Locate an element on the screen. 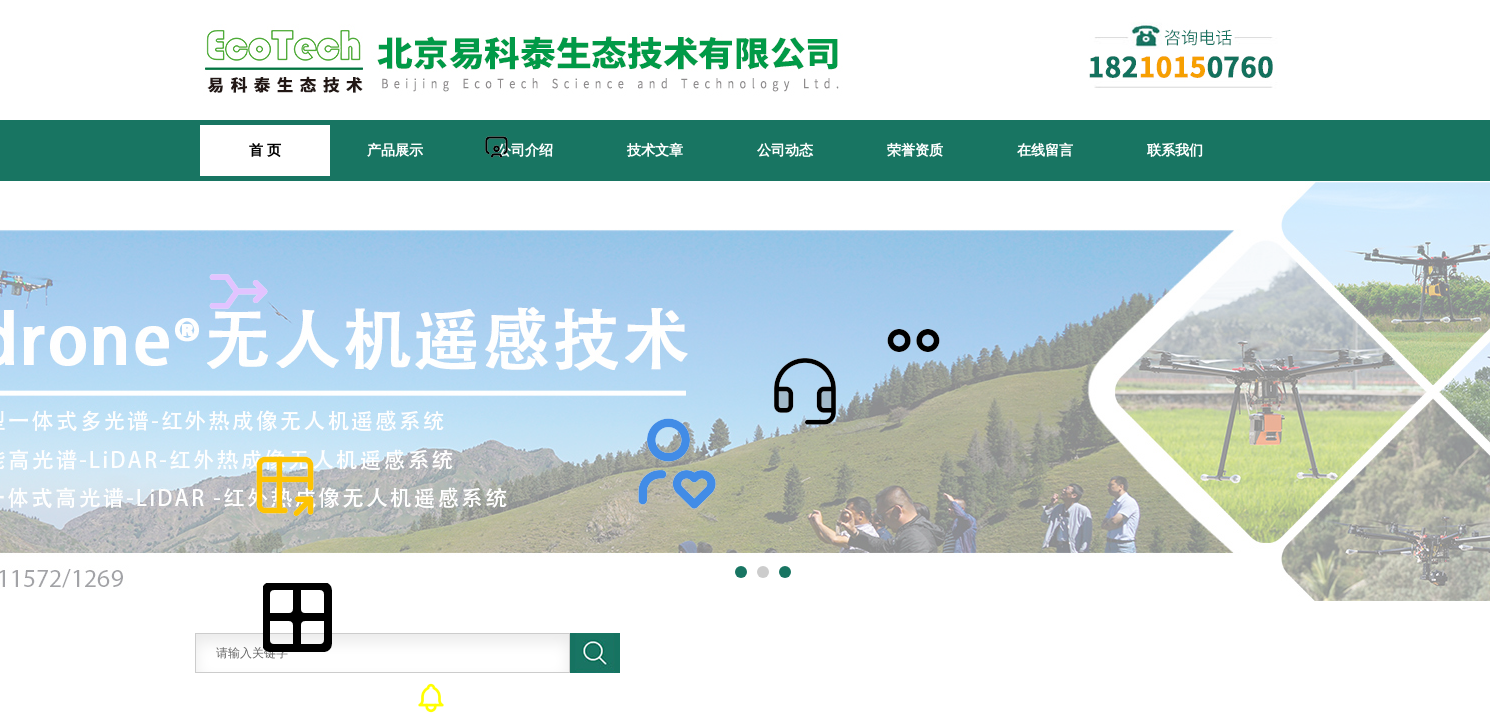 The image size is (1490, 720). view user's screen or monitor activity is located at coordinates (496, 146).